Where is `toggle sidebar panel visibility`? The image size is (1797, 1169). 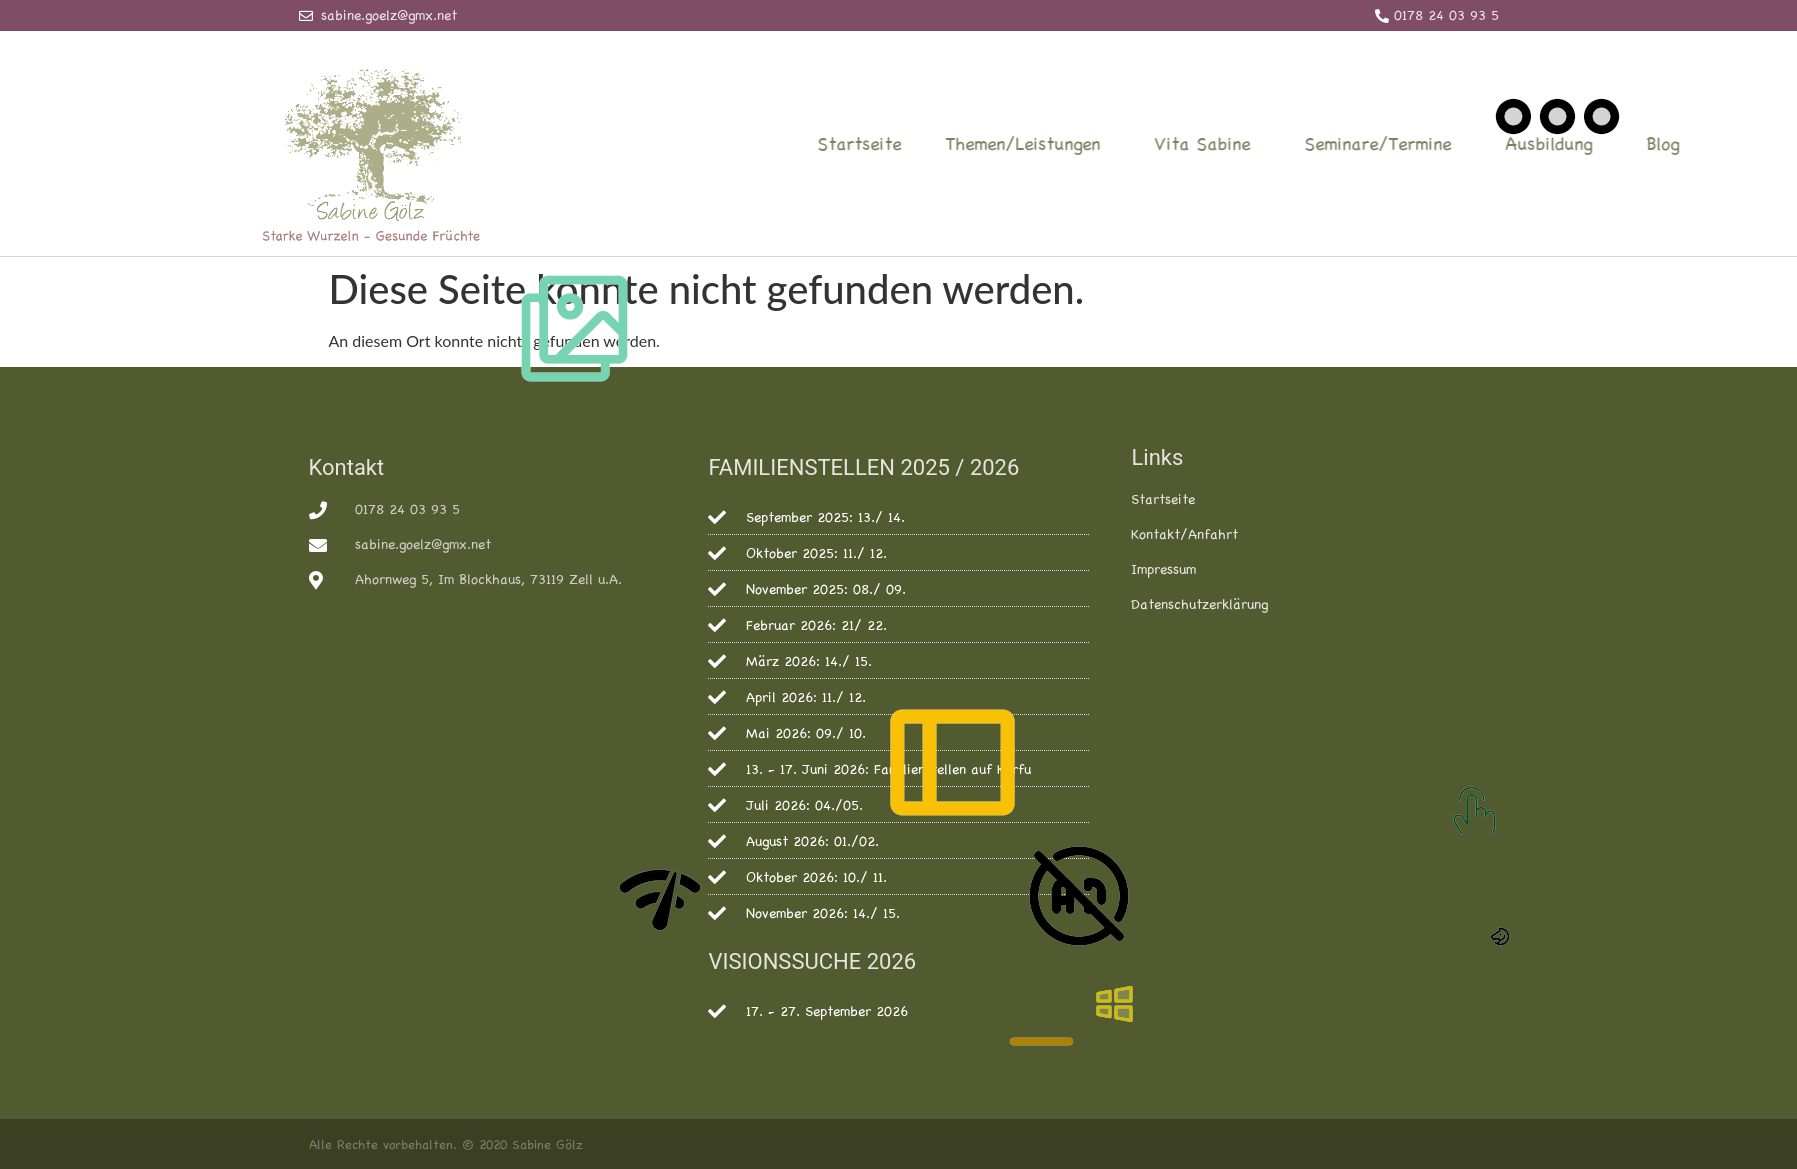
toggle sidebar panel visibility is located at coordinates (952, 762).